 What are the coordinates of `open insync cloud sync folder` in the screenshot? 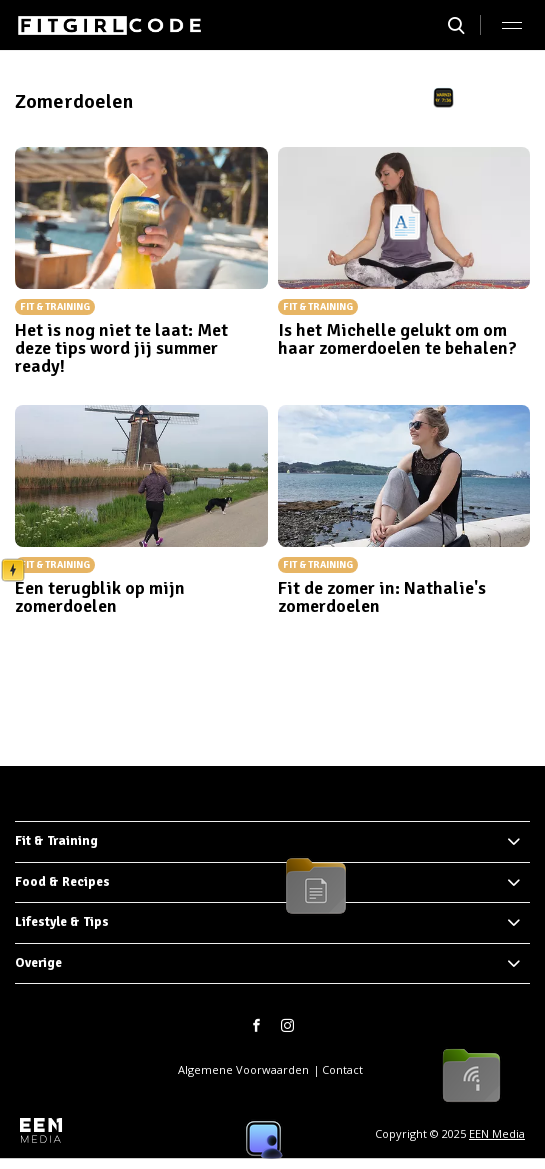 It's located at (471, 1075).